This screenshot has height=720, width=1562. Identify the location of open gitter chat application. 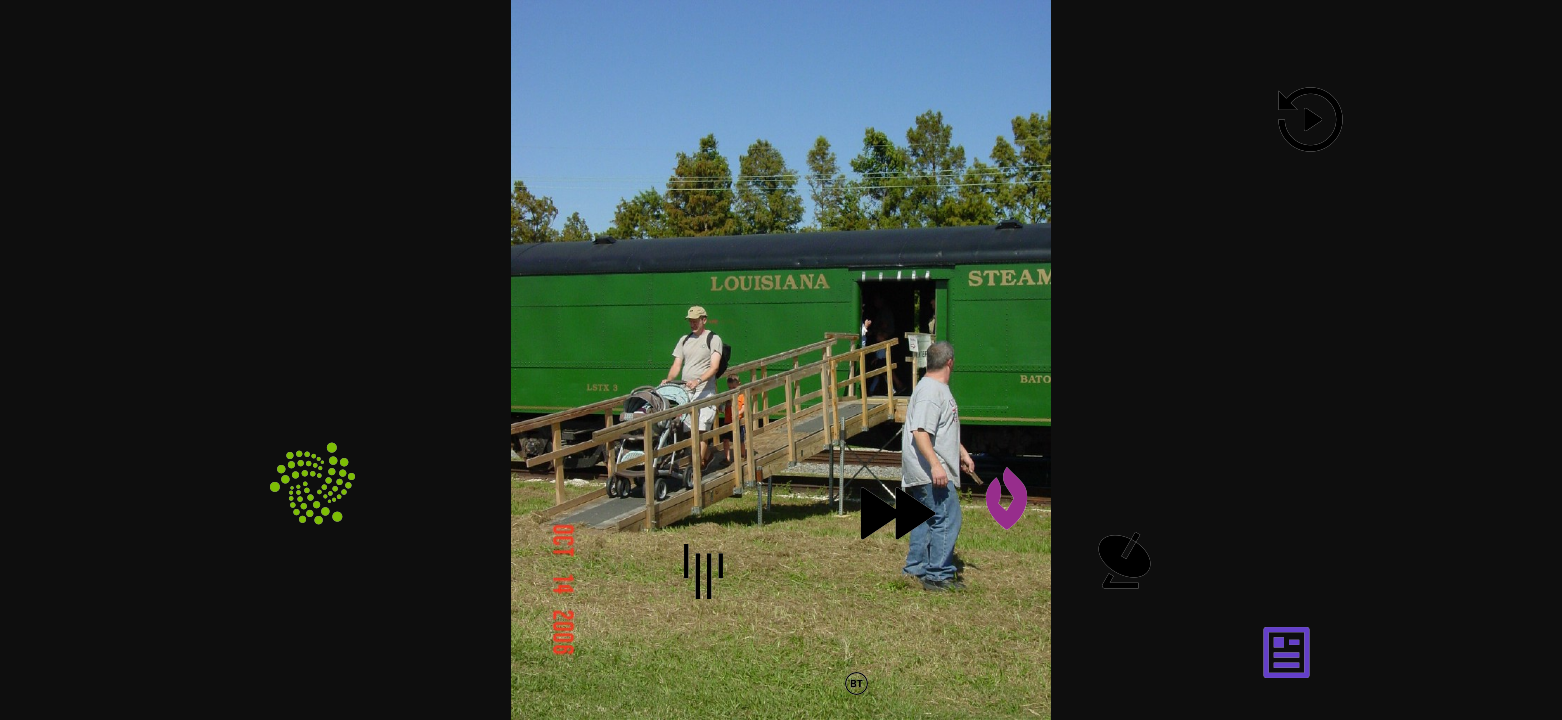
(703, 571).